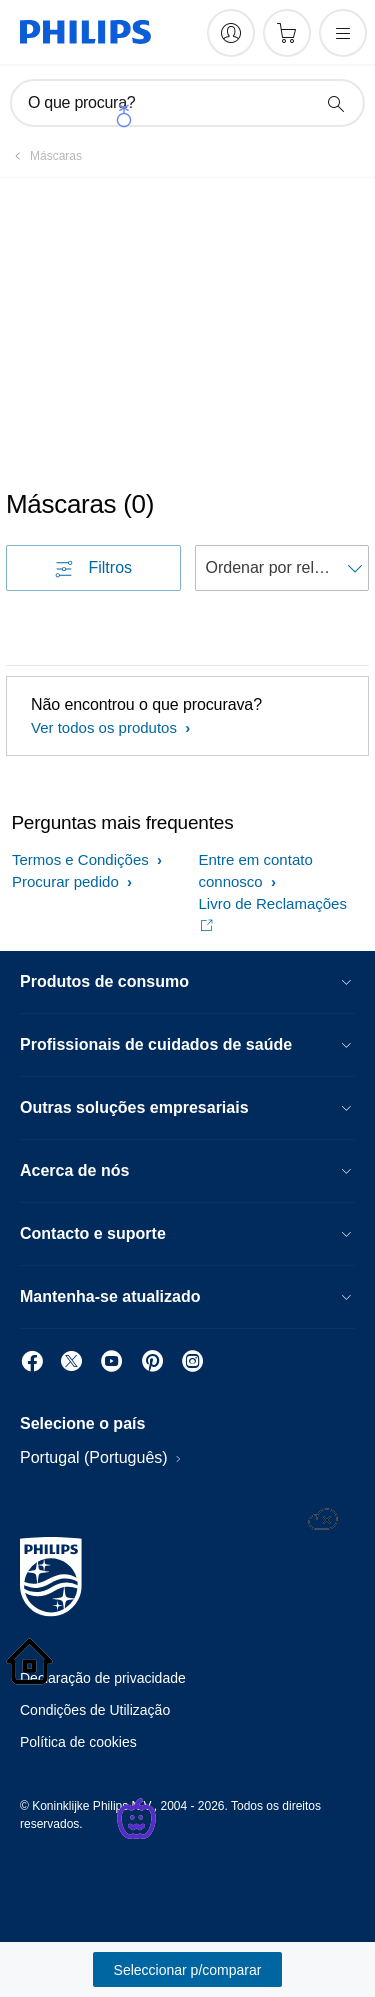  Describe the element at coordinates (124, 116) in the screenshot. I see `indicates nonbinary gender identity option` at that location.